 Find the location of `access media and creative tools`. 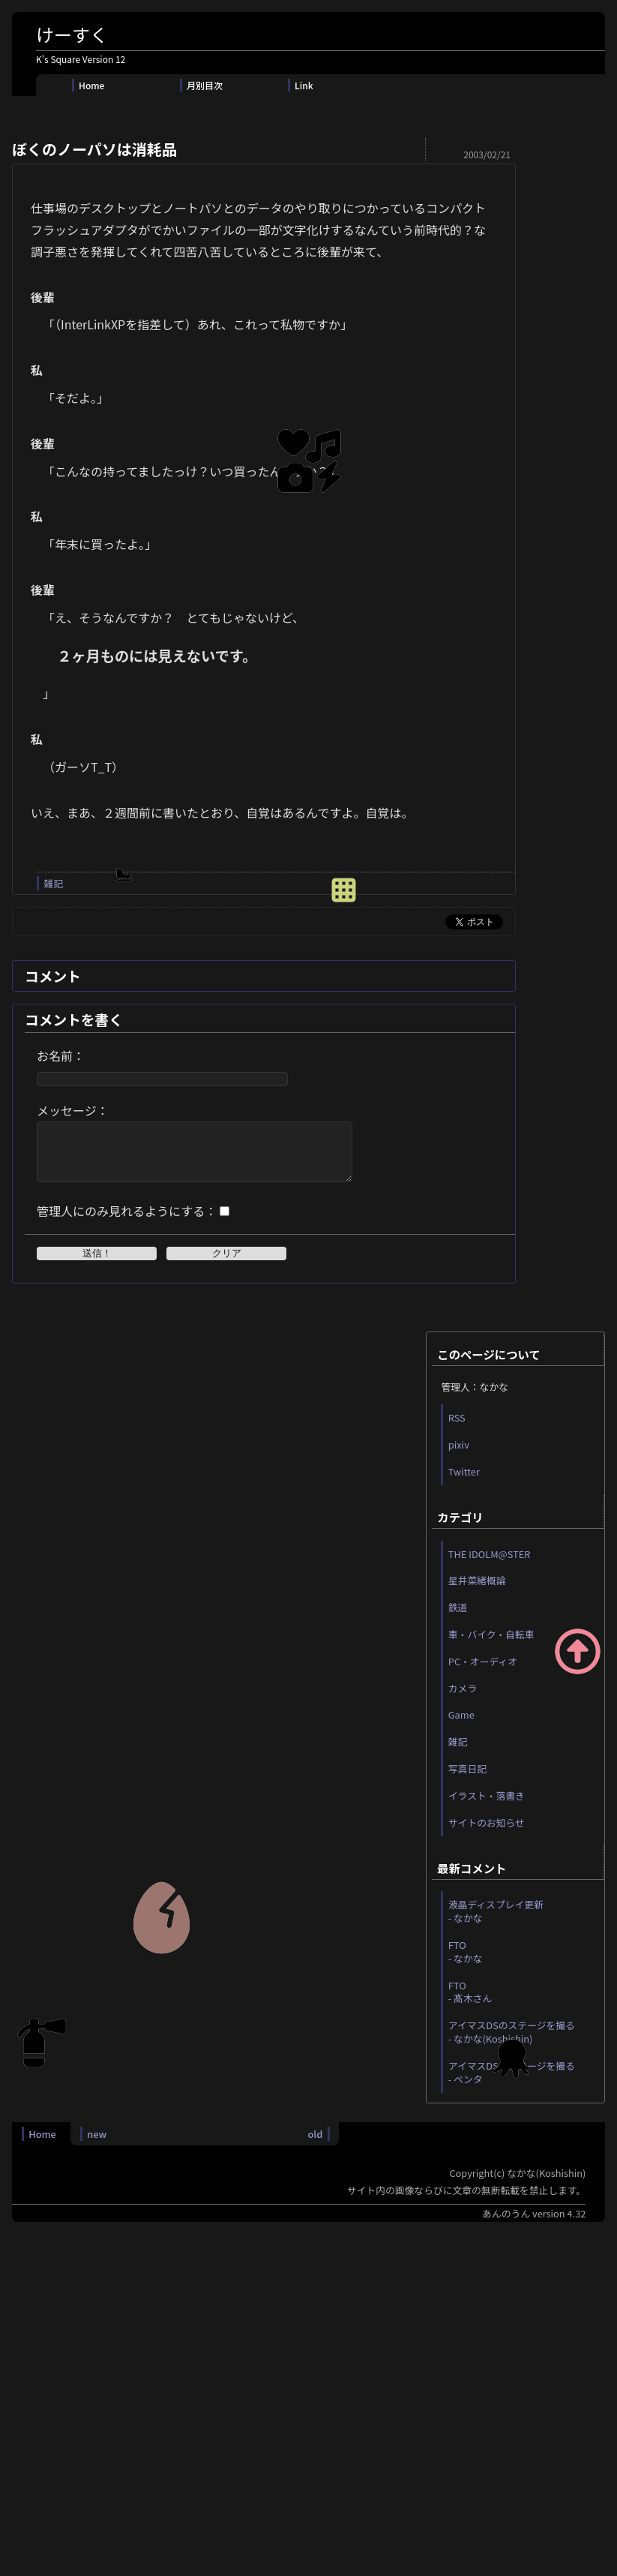

access media and creative tools is located at coordinates (309, 461).